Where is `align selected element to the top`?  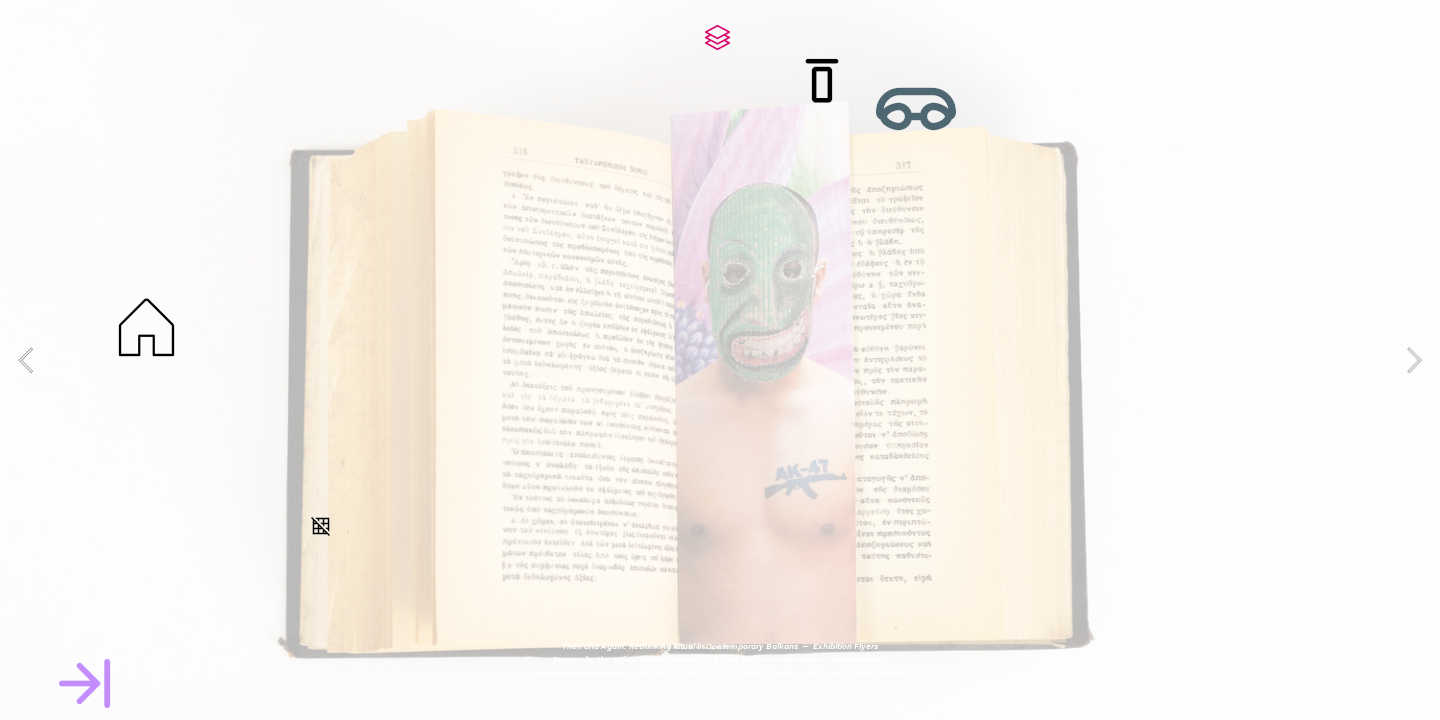 align selected element to the top is located at coordinates (822, 80).